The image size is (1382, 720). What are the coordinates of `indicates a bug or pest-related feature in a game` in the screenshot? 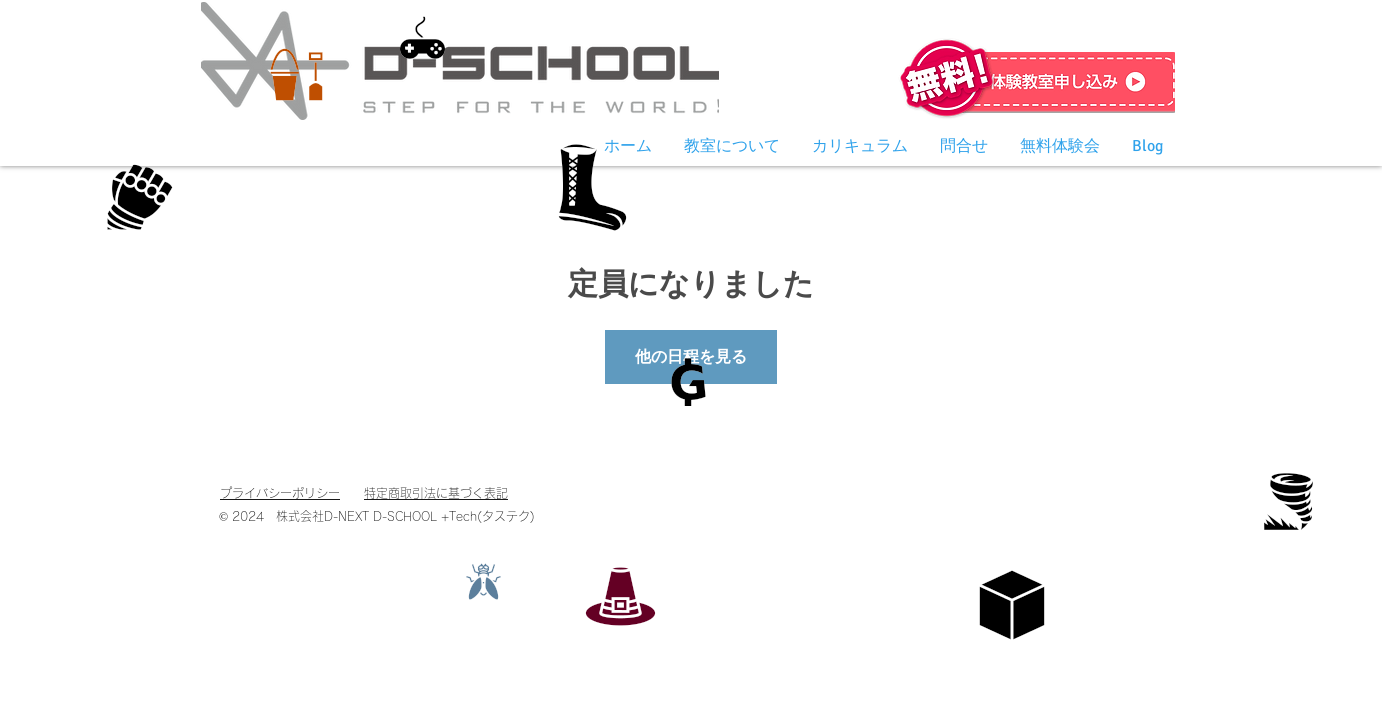 It's located at (483, 581).